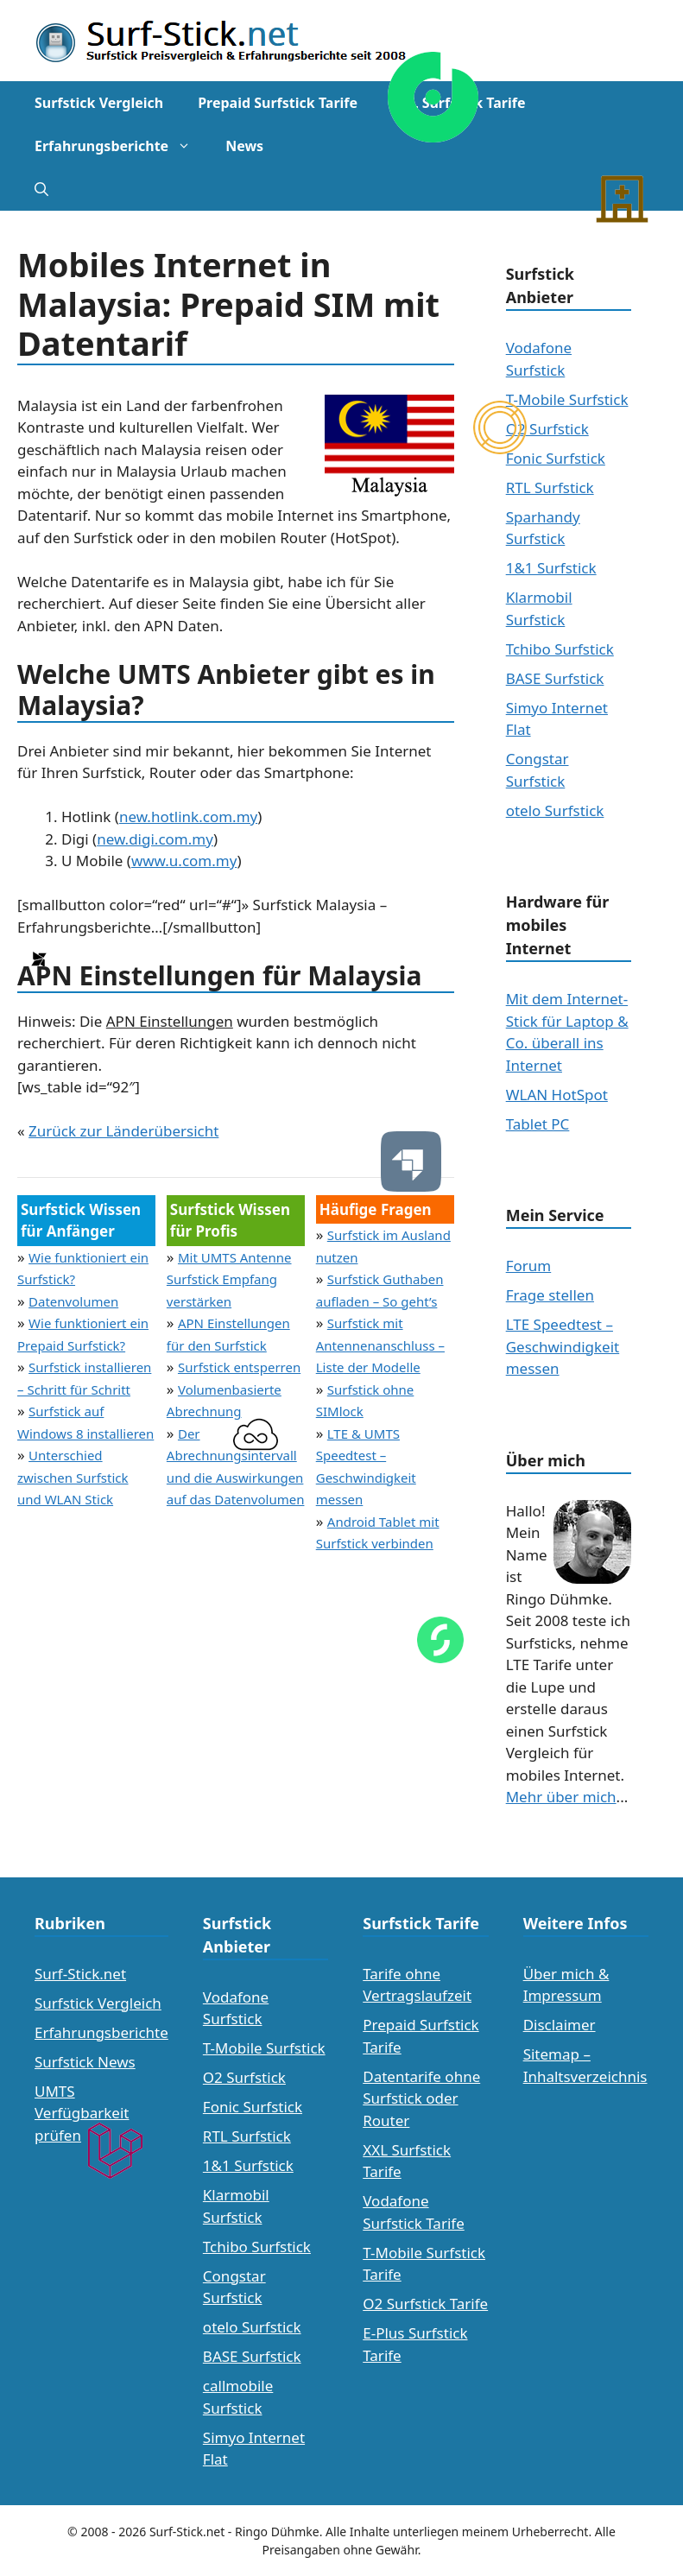 The height and width of the screenshot is (2576, 683). Describe the element at coordinates (622, 199) in the screenshot. I see `find nearby hospitals` at that location.